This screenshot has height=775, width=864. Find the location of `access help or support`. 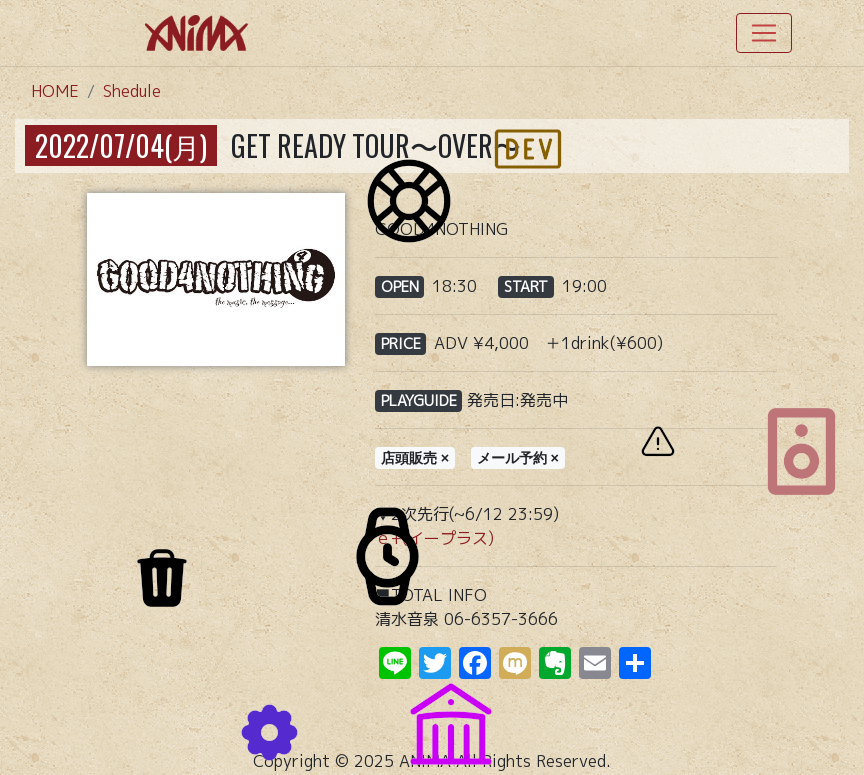

access help or support is located at coordinates (409, 201).